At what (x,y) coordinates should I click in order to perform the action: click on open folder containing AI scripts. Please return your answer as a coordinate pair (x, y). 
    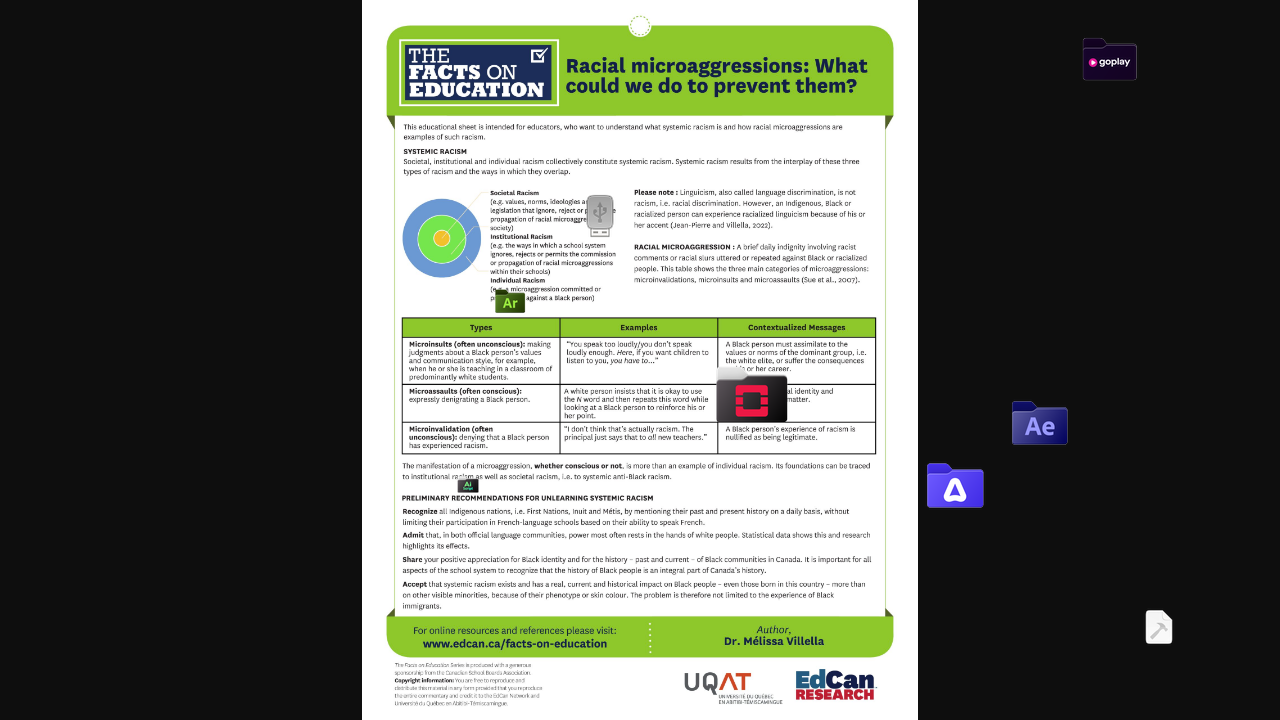
    Looking at the image, I should click on (468, 485).